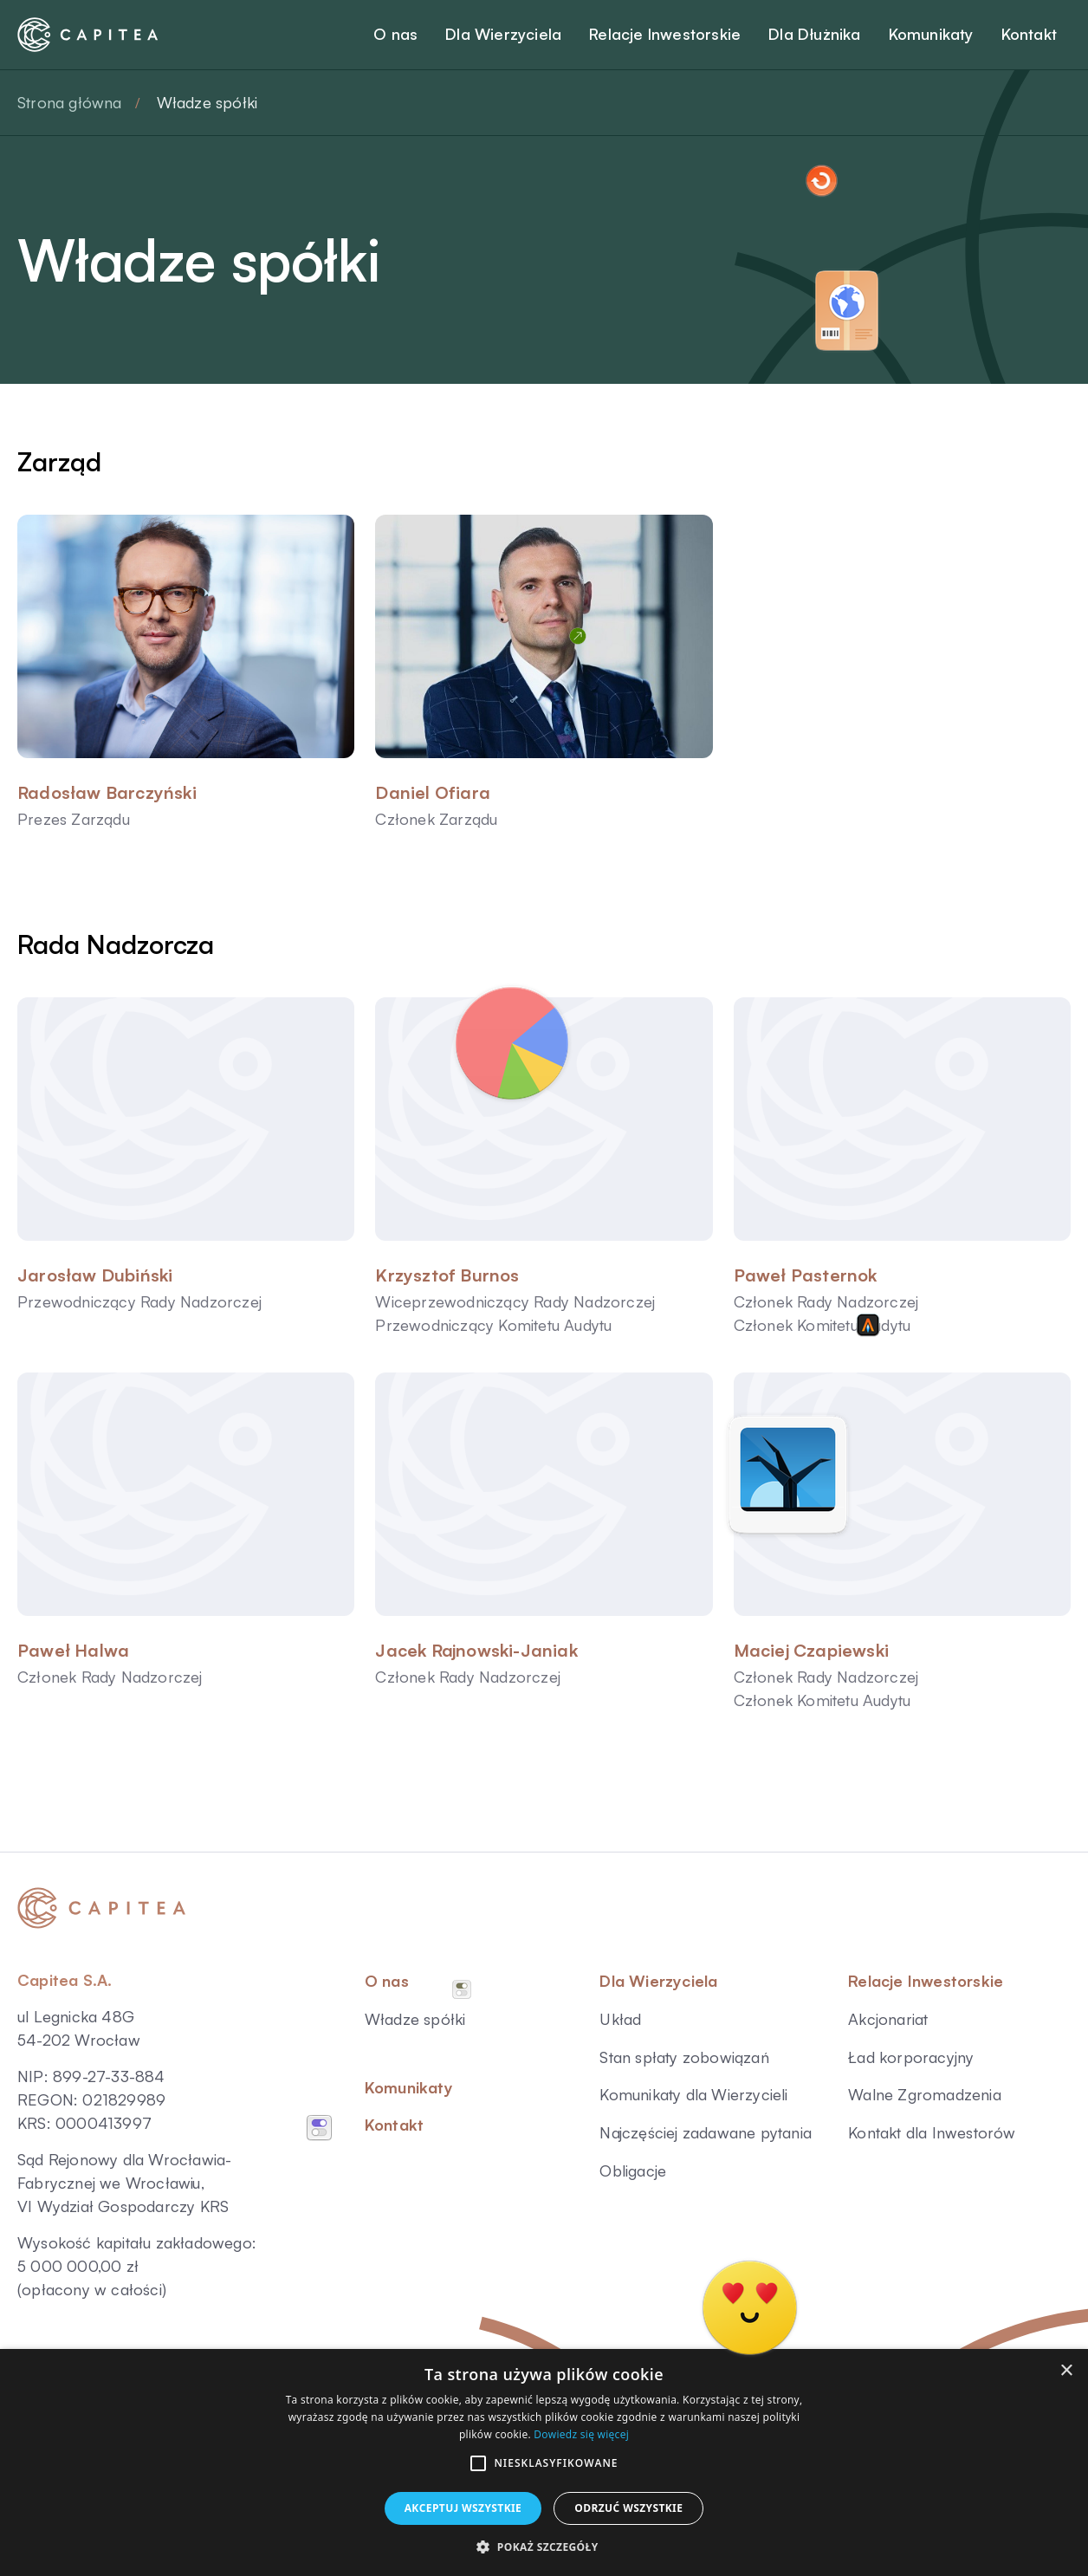 The width and height of the screenshot is (1088, 2576). Describe the element at coordinates (787, 1475) in the screenshot. I see `open shotwell photo manager` at that location.